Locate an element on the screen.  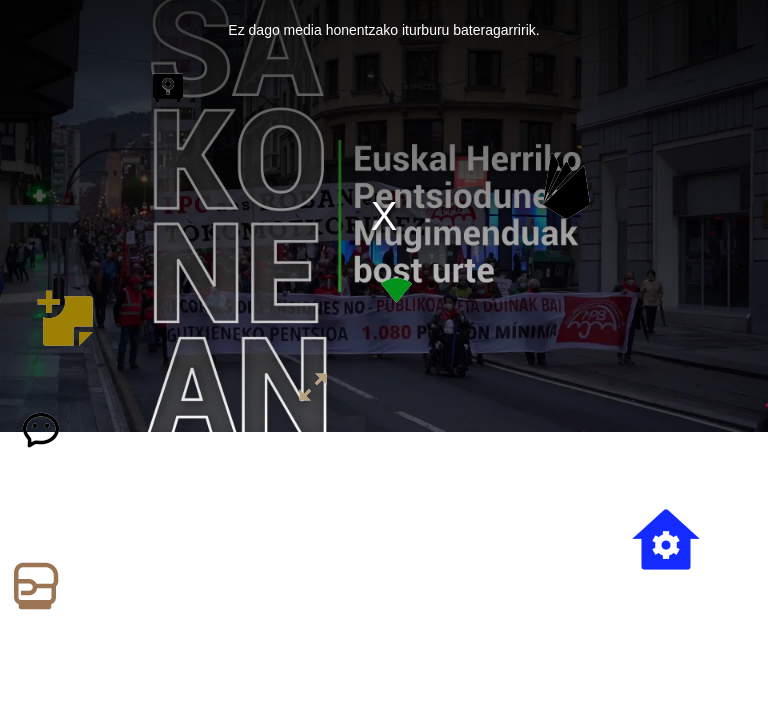
indicates active wifi connection is located at coordinates (396, 290).